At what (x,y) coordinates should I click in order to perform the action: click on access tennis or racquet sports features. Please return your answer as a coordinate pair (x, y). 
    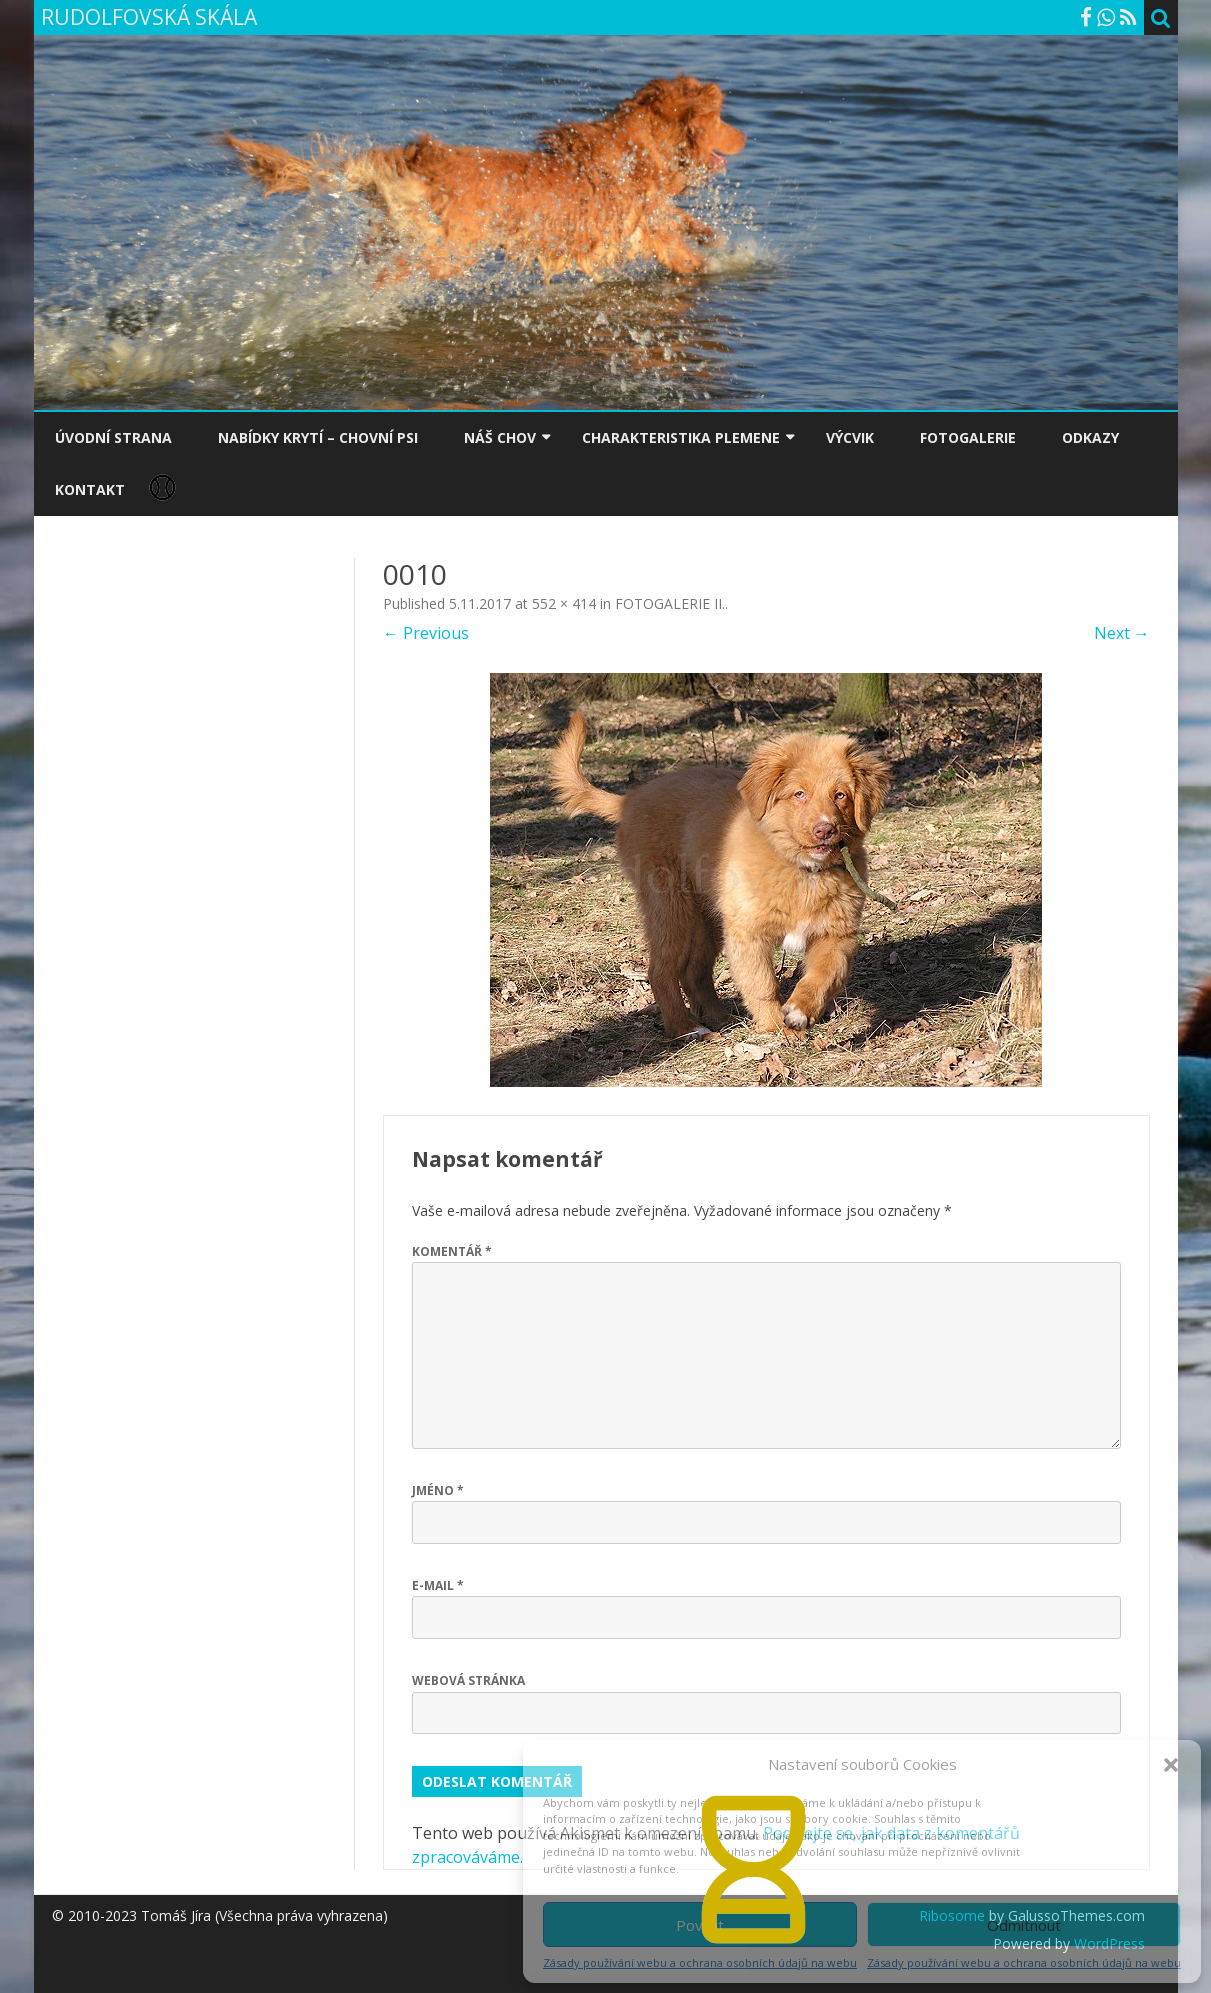
    Looking at the image, I should click on (162, 487).